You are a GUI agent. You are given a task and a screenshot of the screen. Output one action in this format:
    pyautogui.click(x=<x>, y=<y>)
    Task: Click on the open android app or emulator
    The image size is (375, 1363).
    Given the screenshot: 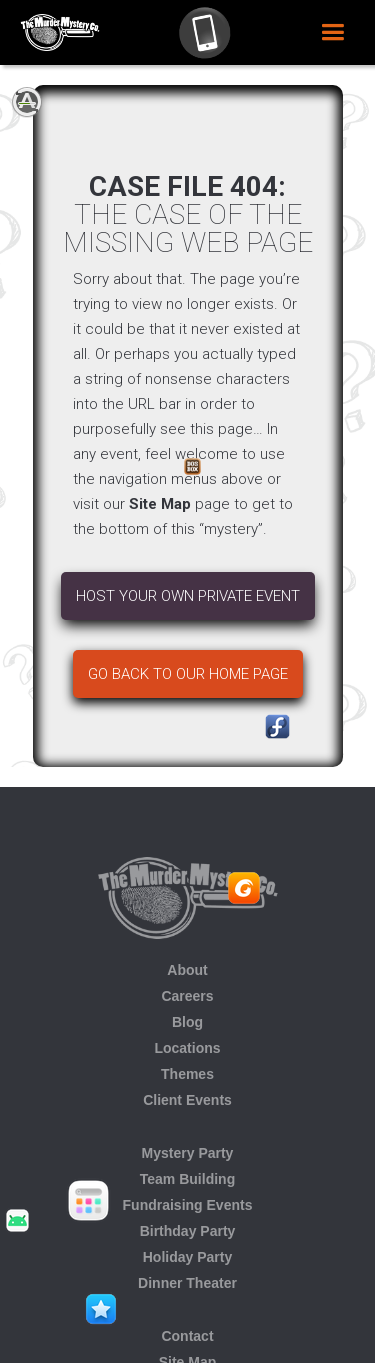 What is the action you would take?
    pyautogui.click(x=17, y=1220)
    